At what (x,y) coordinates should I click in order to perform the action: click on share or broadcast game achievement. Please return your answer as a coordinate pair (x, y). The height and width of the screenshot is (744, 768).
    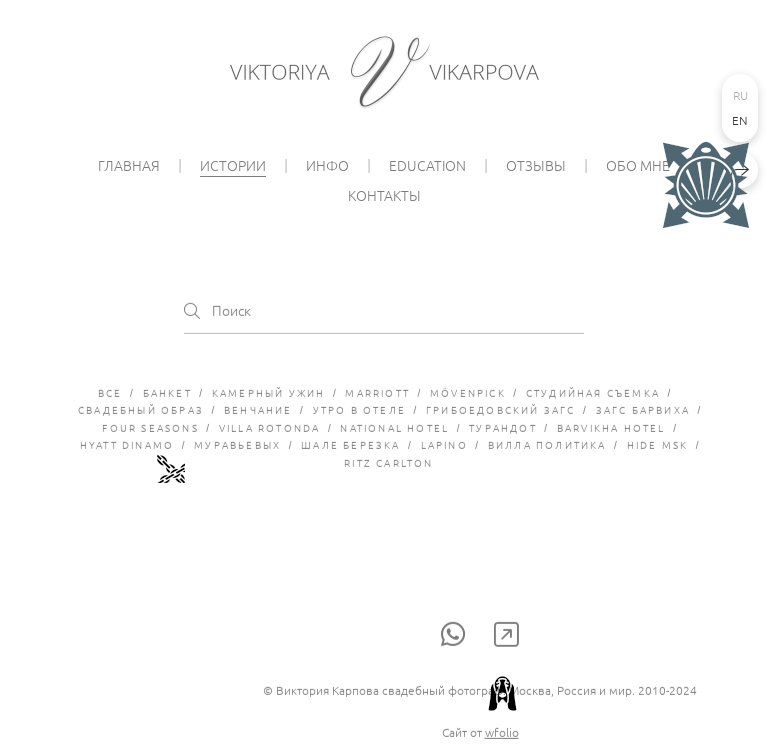
    Looking at the image, I should click on (706, 185).